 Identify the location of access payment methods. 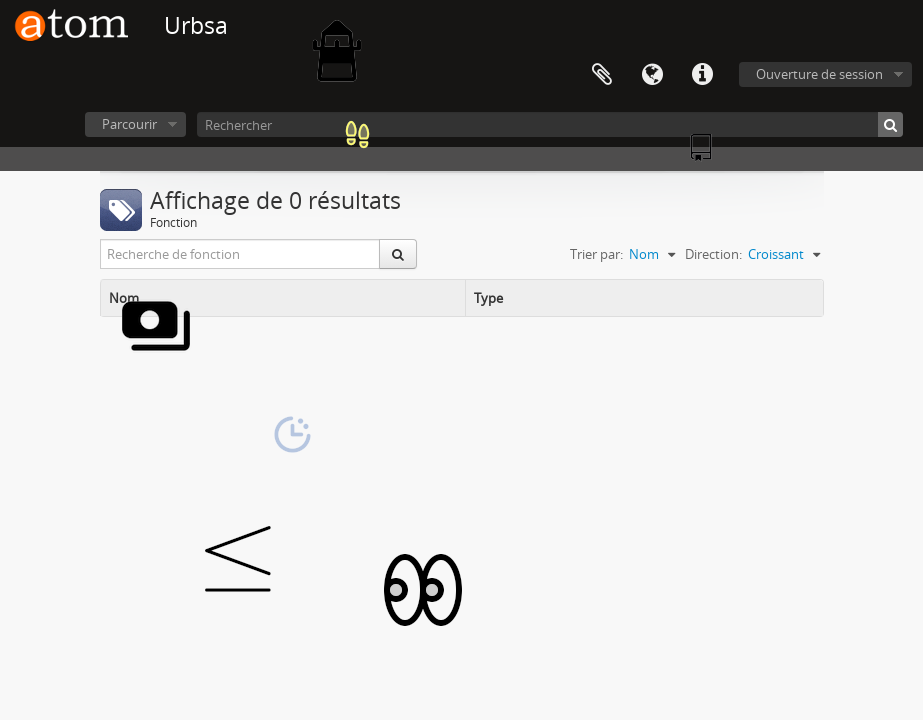
(156, 326).